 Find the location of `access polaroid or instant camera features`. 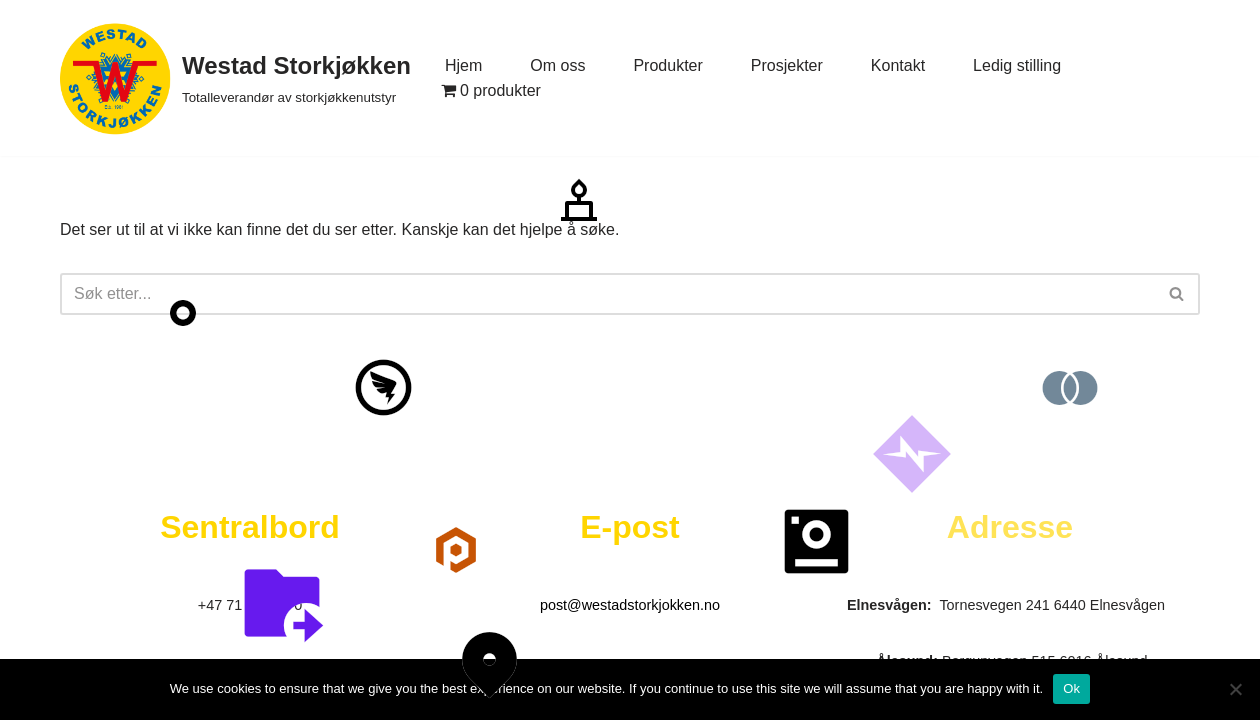

access polaroid or instant camera features is located at coordinates (816, 541).